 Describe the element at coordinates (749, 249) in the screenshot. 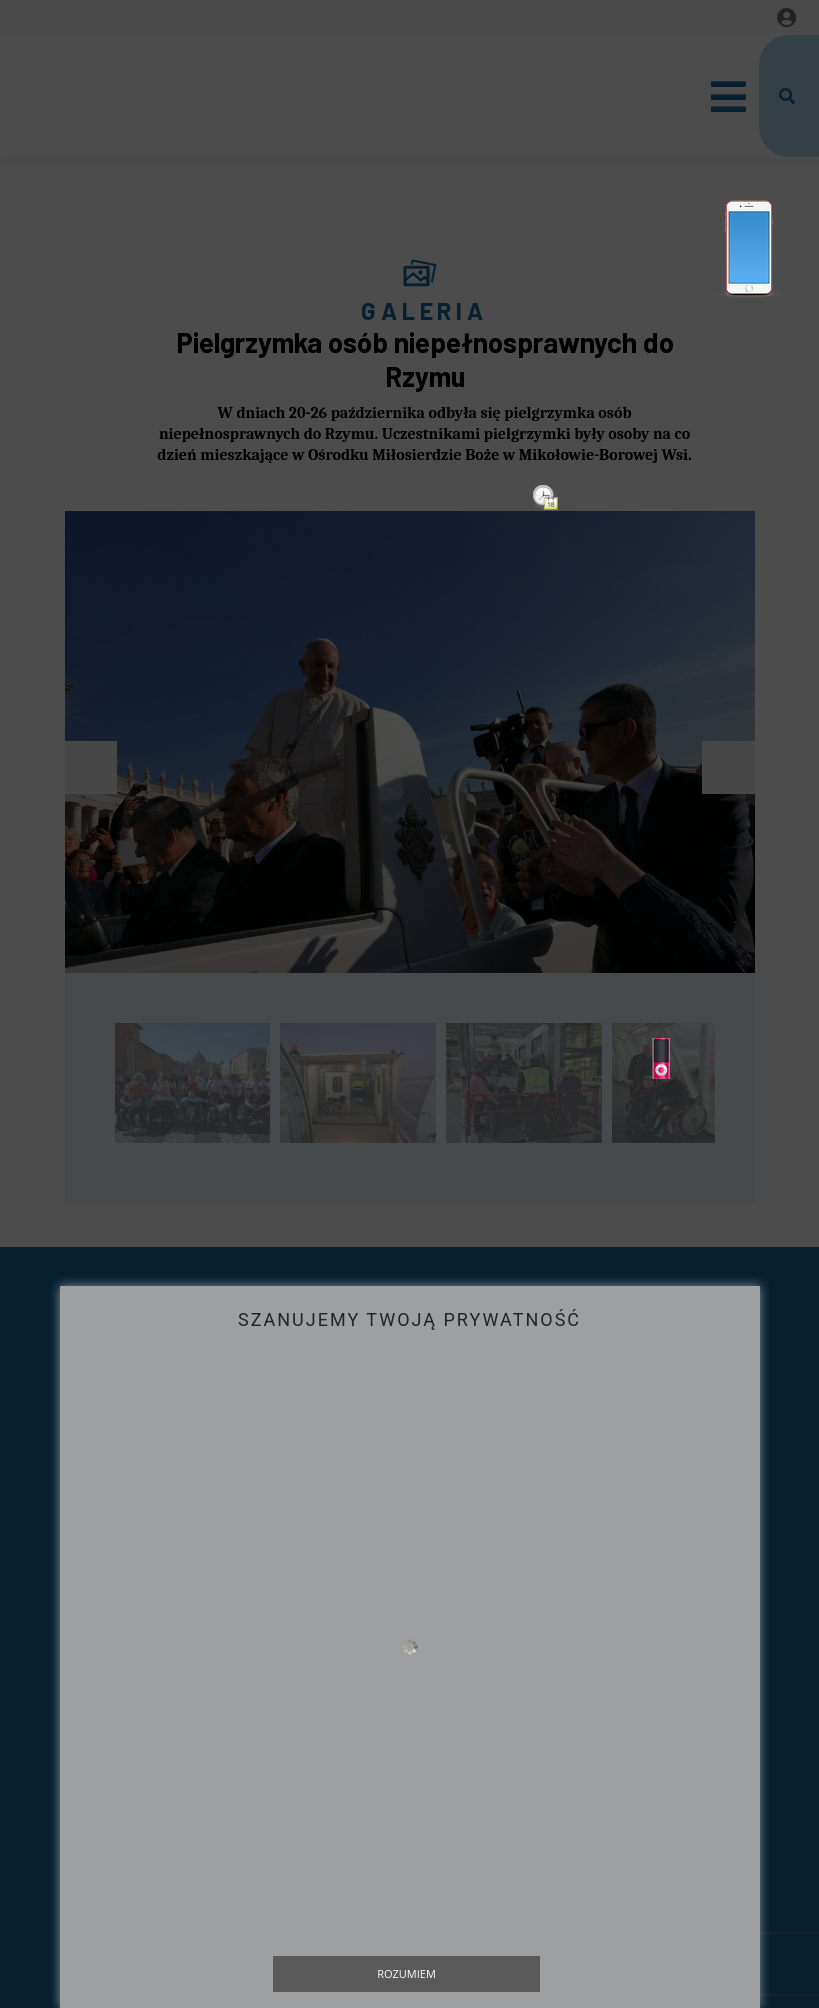

I see `iPhone 7 device icon for system identification` at that location.